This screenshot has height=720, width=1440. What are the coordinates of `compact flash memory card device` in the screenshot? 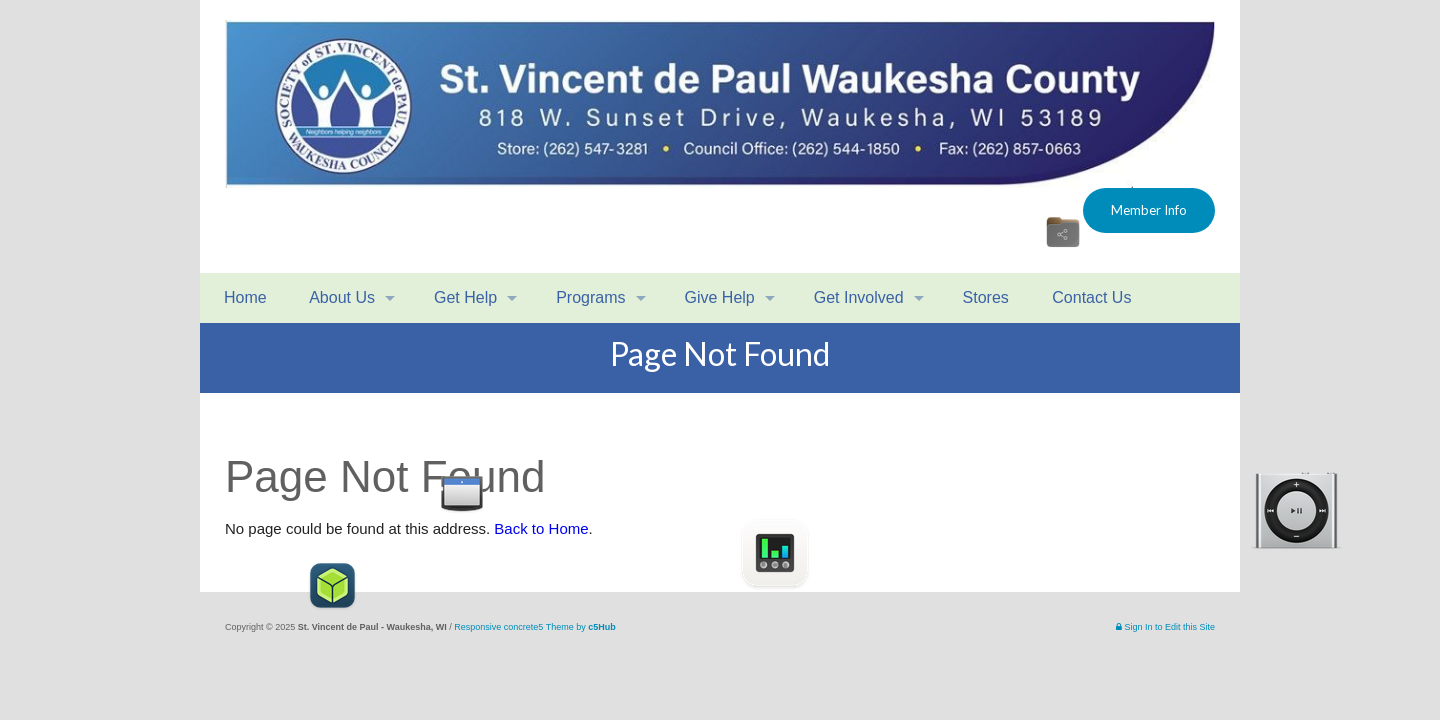 It's located at (462, 494).